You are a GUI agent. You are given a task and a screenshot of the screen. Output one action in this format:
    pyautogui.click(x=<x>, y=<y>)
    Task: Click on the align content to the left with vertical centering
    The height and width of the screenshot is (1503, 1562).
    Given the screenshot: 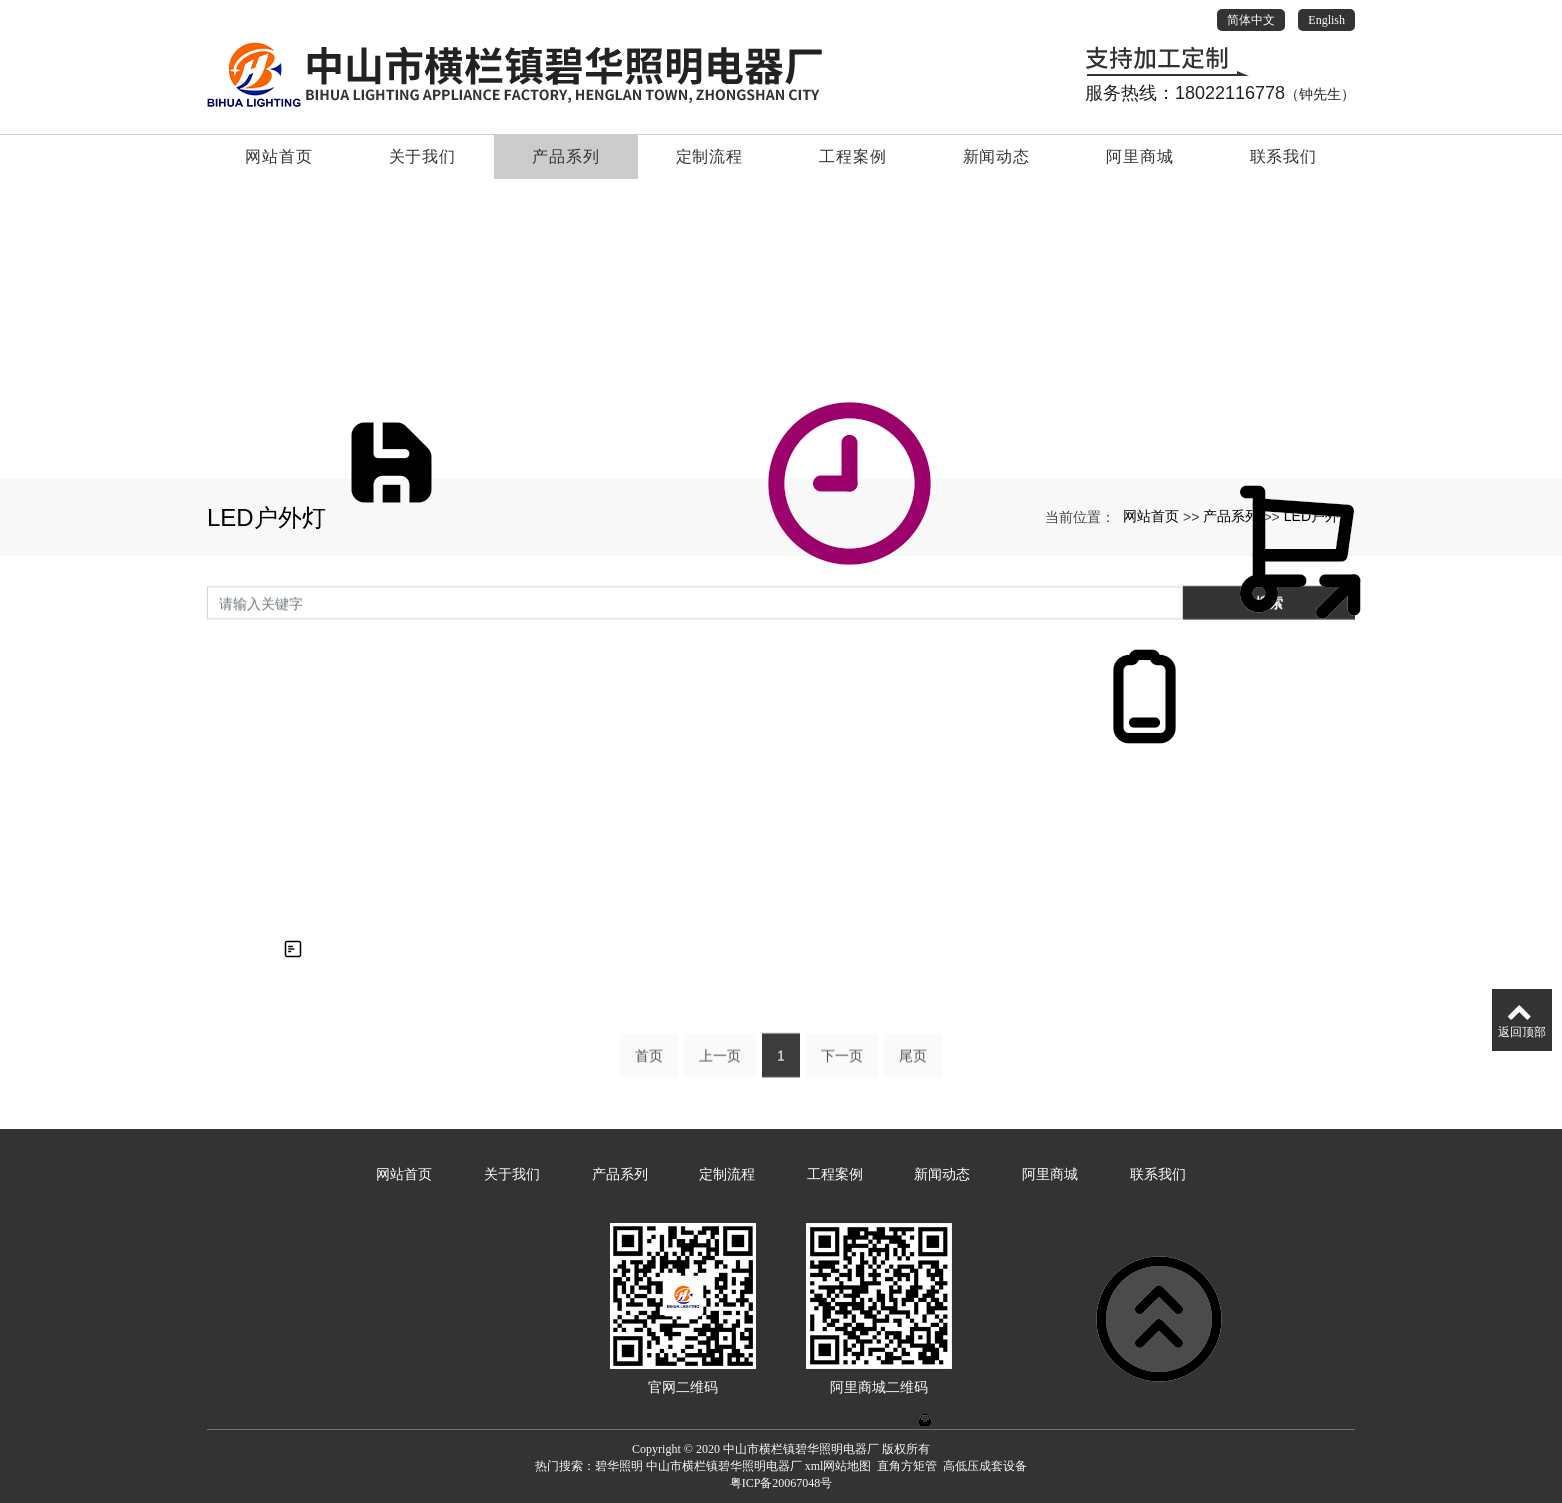 What is the action you would take?
    pyautogui.click(x=293, y=949)
    